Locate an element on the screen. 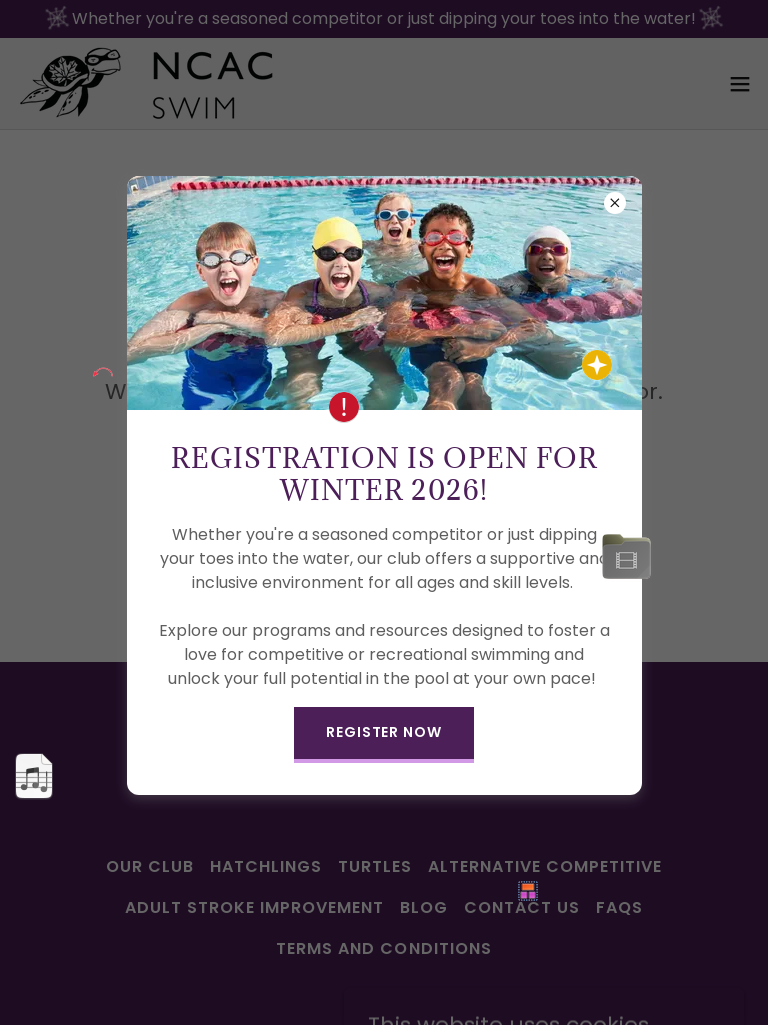 The image size is (768, 1025). select all items in the current view is located at coordinates (528, 891).